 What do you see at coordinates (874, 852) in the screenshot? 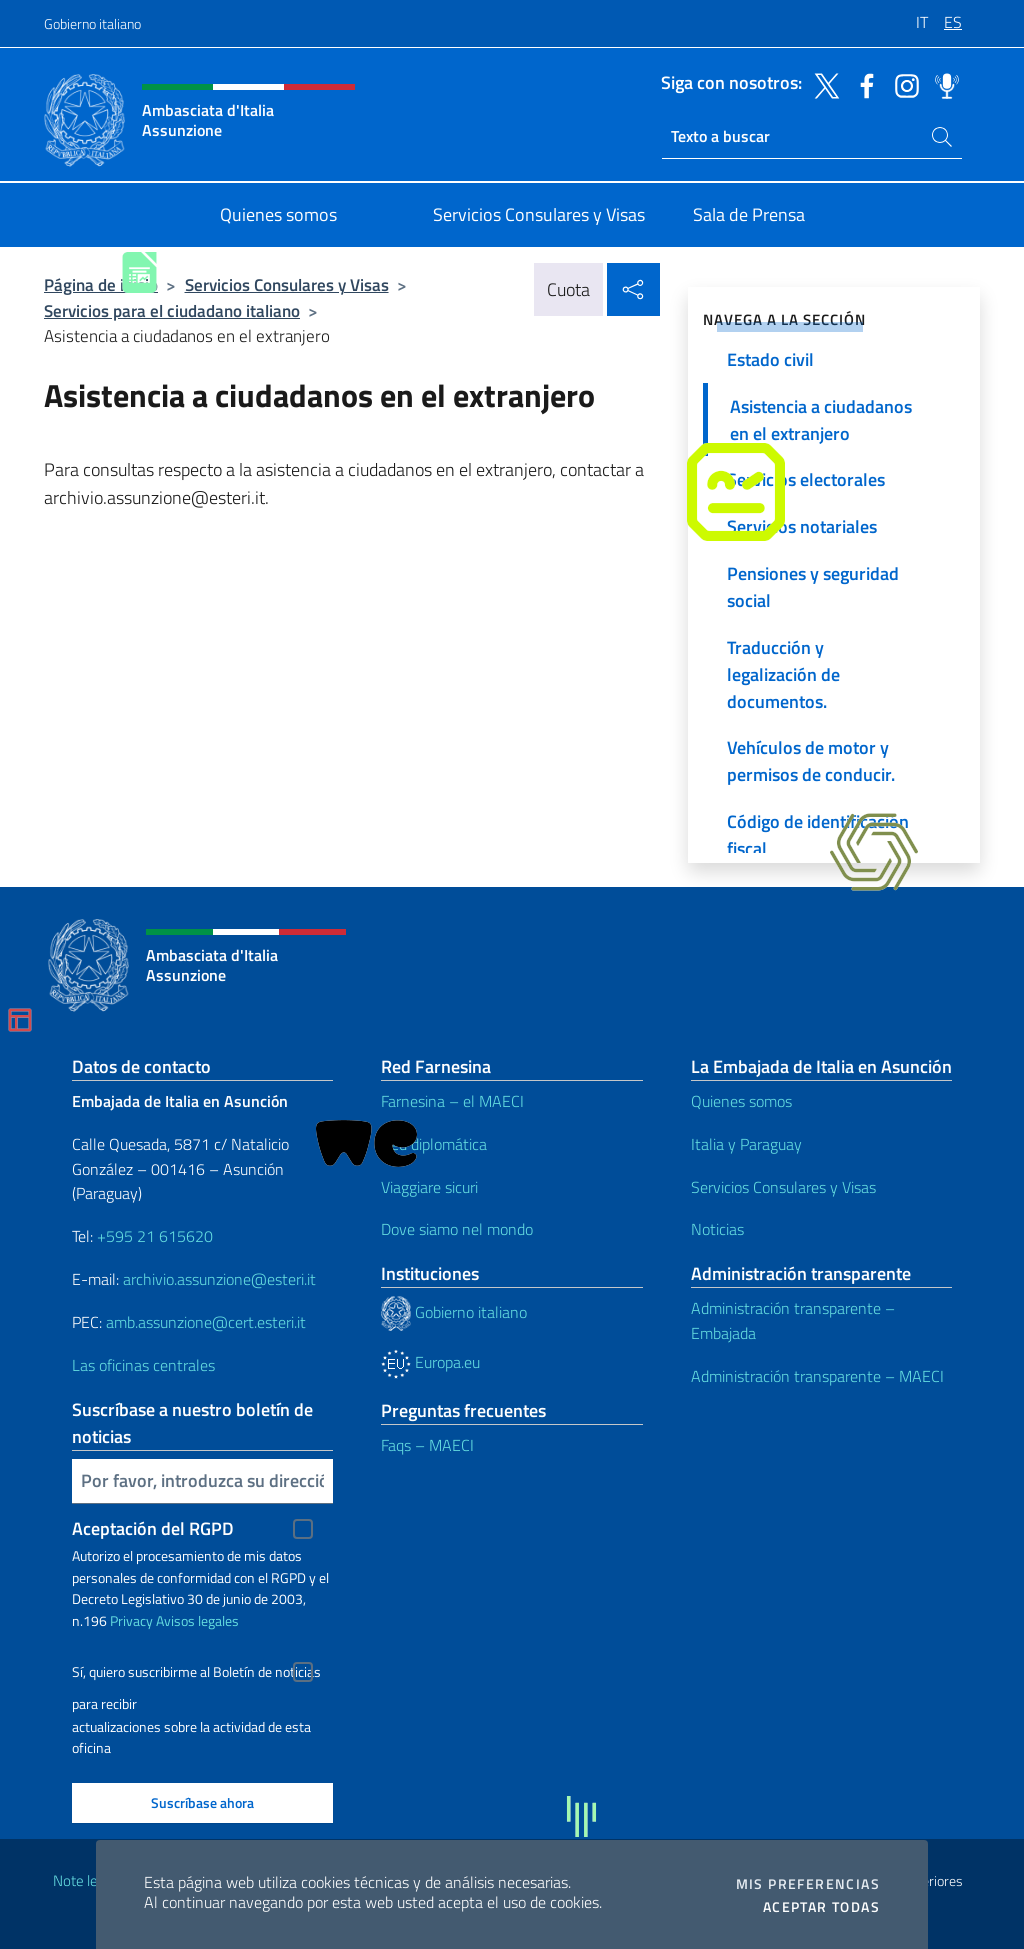
I see `plume app or service logo` at bounding box center [874, 852].